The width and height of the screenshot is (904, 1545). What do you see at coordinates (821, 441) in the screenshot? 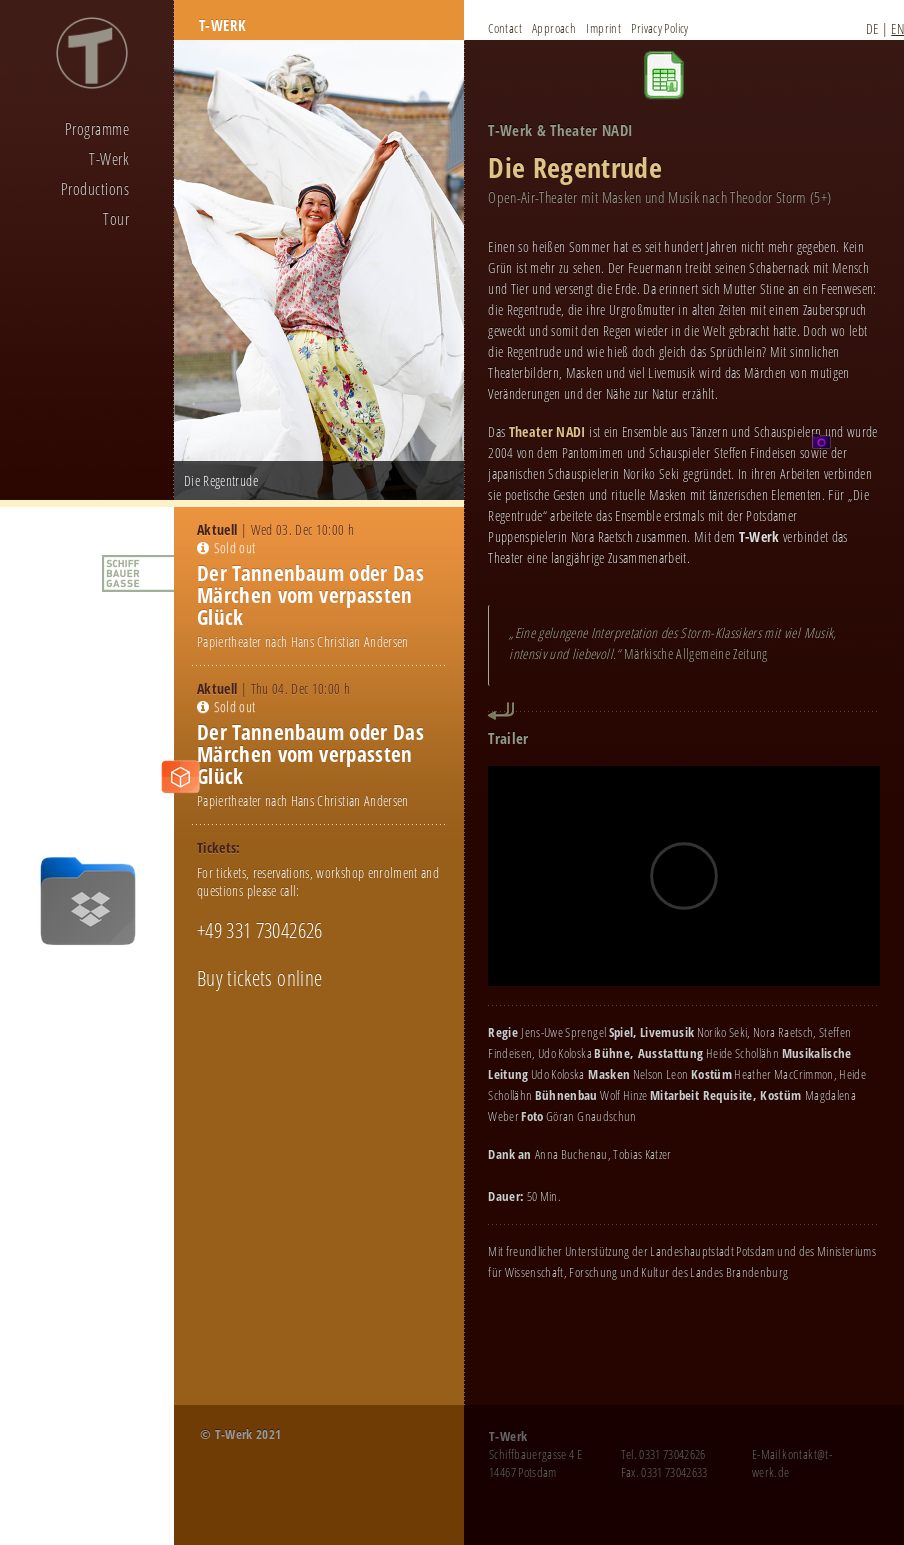
I see `open GOG Galaxy game library folder` at bounding box center [821, 441].